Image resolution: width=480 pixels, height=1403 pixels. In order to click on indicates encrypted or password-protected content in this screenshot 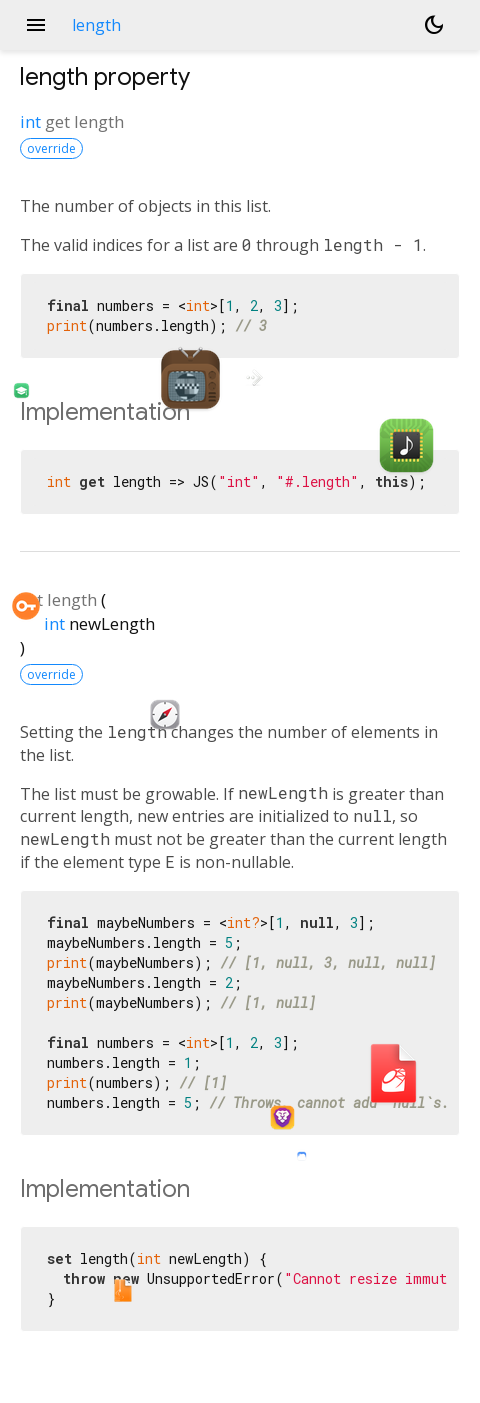, I will do `click(26, 606)`.